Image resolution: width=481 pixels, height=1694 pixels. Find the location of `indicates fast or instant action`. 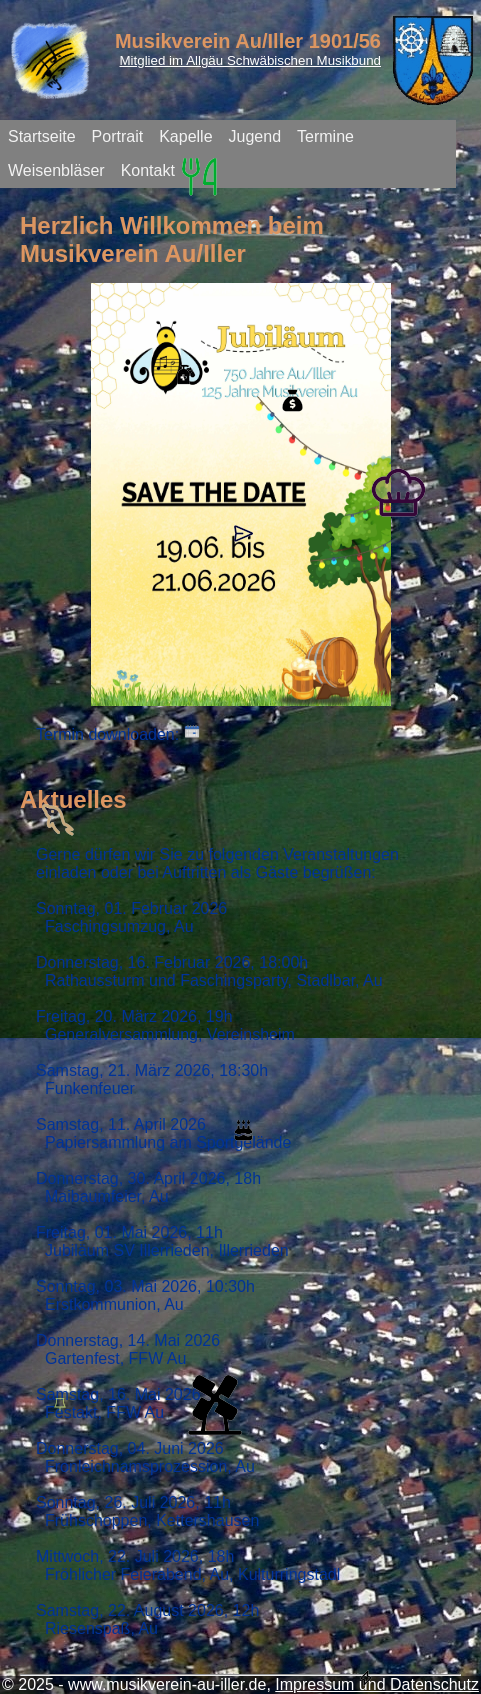

indicates fast or instant action is located at coordinates (366, 1678).